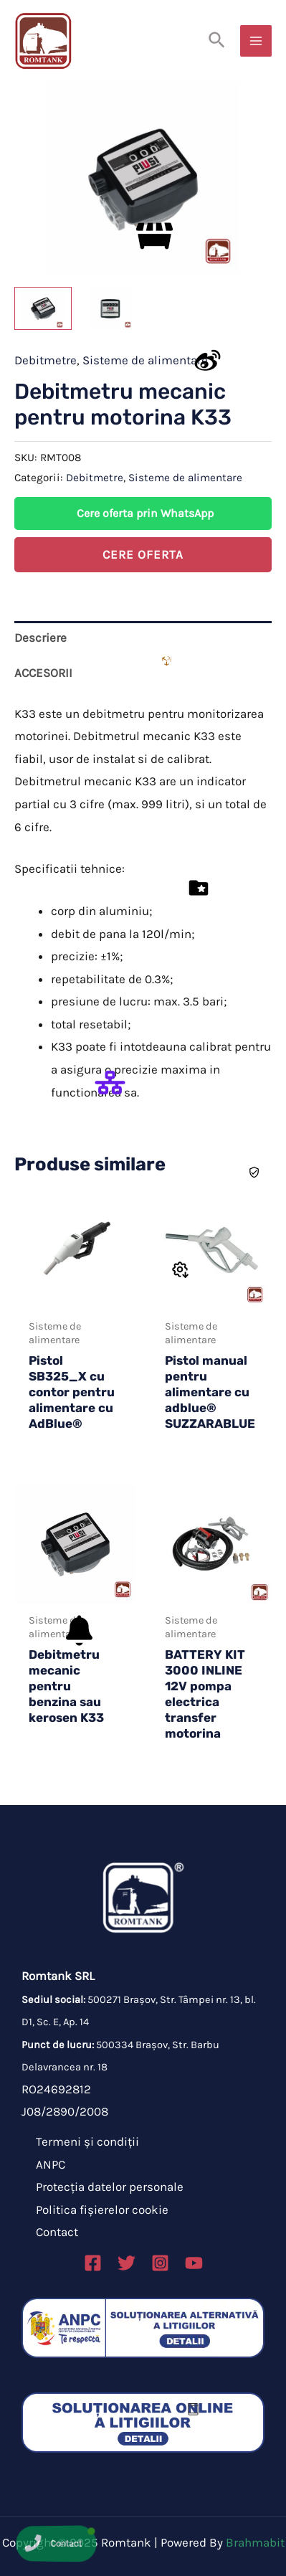 This screenshot has width=286, height=2576. Describe the element at coordinates (180, 1269) in the screenshot. I see `download or export settings` at that location.